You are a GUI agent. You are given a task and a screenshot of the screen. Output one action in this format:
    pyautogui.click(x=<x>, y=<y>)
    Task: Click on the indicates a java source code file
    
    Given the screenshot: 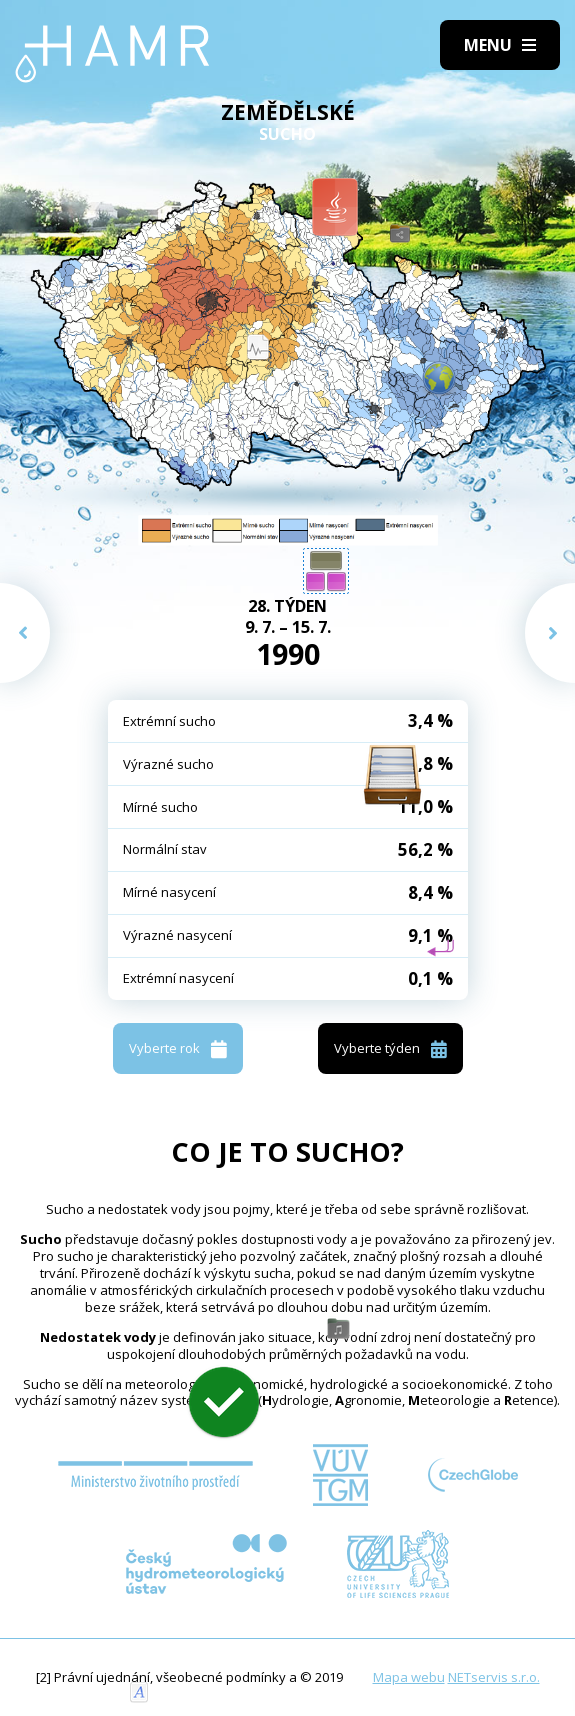 What is the action you would take?
    pyautogui.click(x=335, y=207)
    